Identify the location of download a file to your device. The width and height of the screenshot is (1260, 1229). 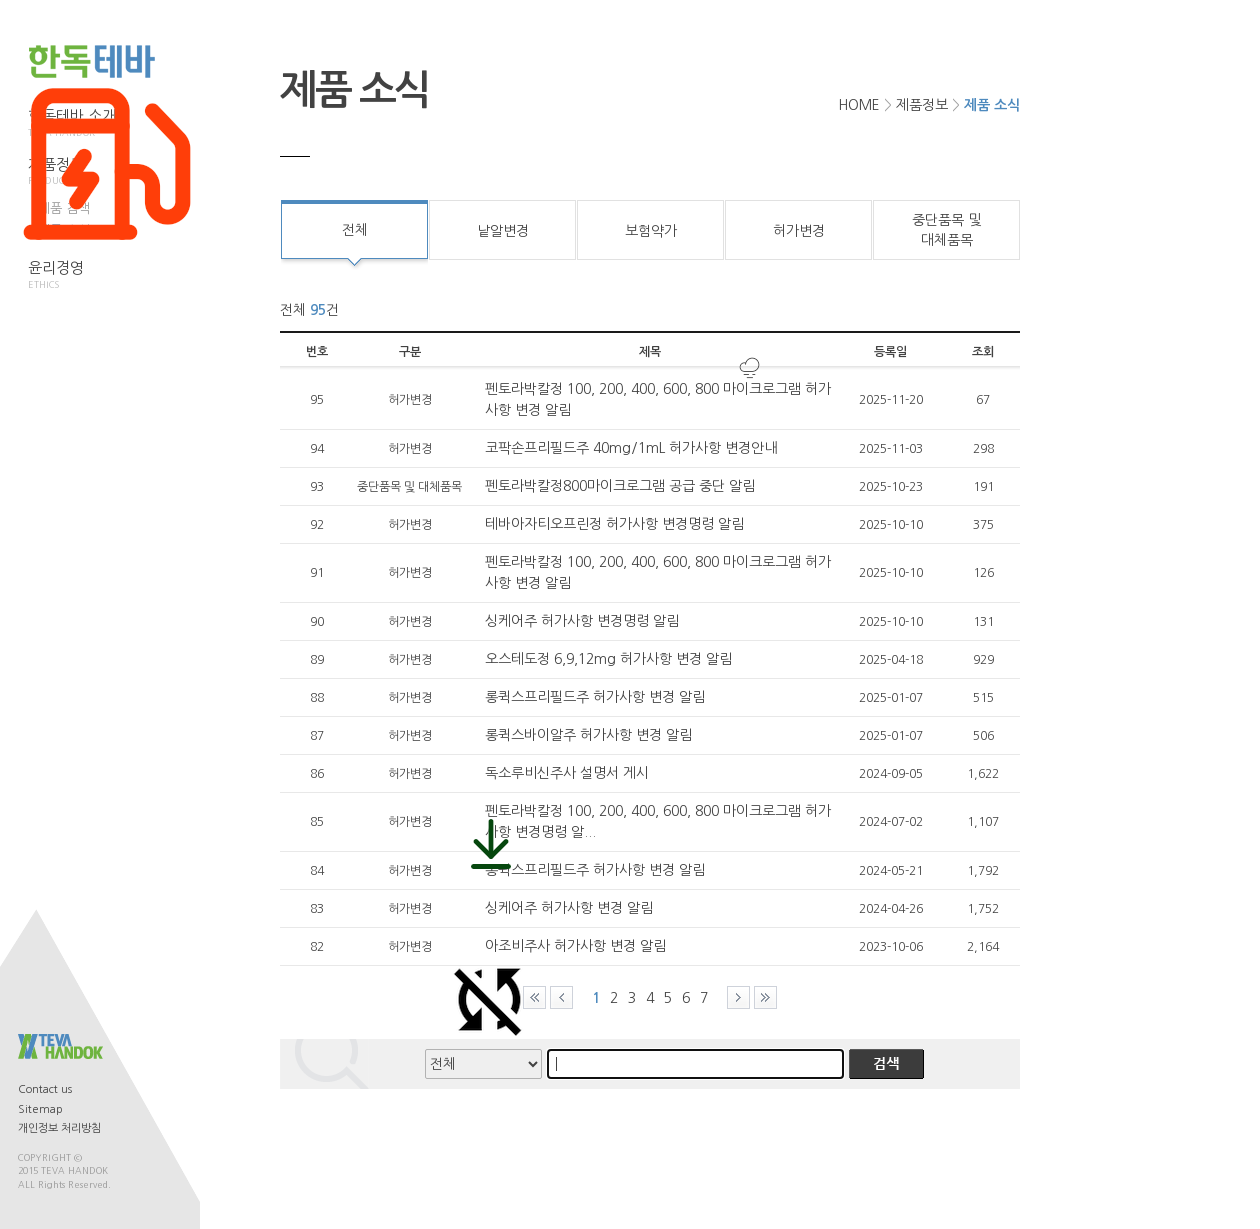
(491, 844).